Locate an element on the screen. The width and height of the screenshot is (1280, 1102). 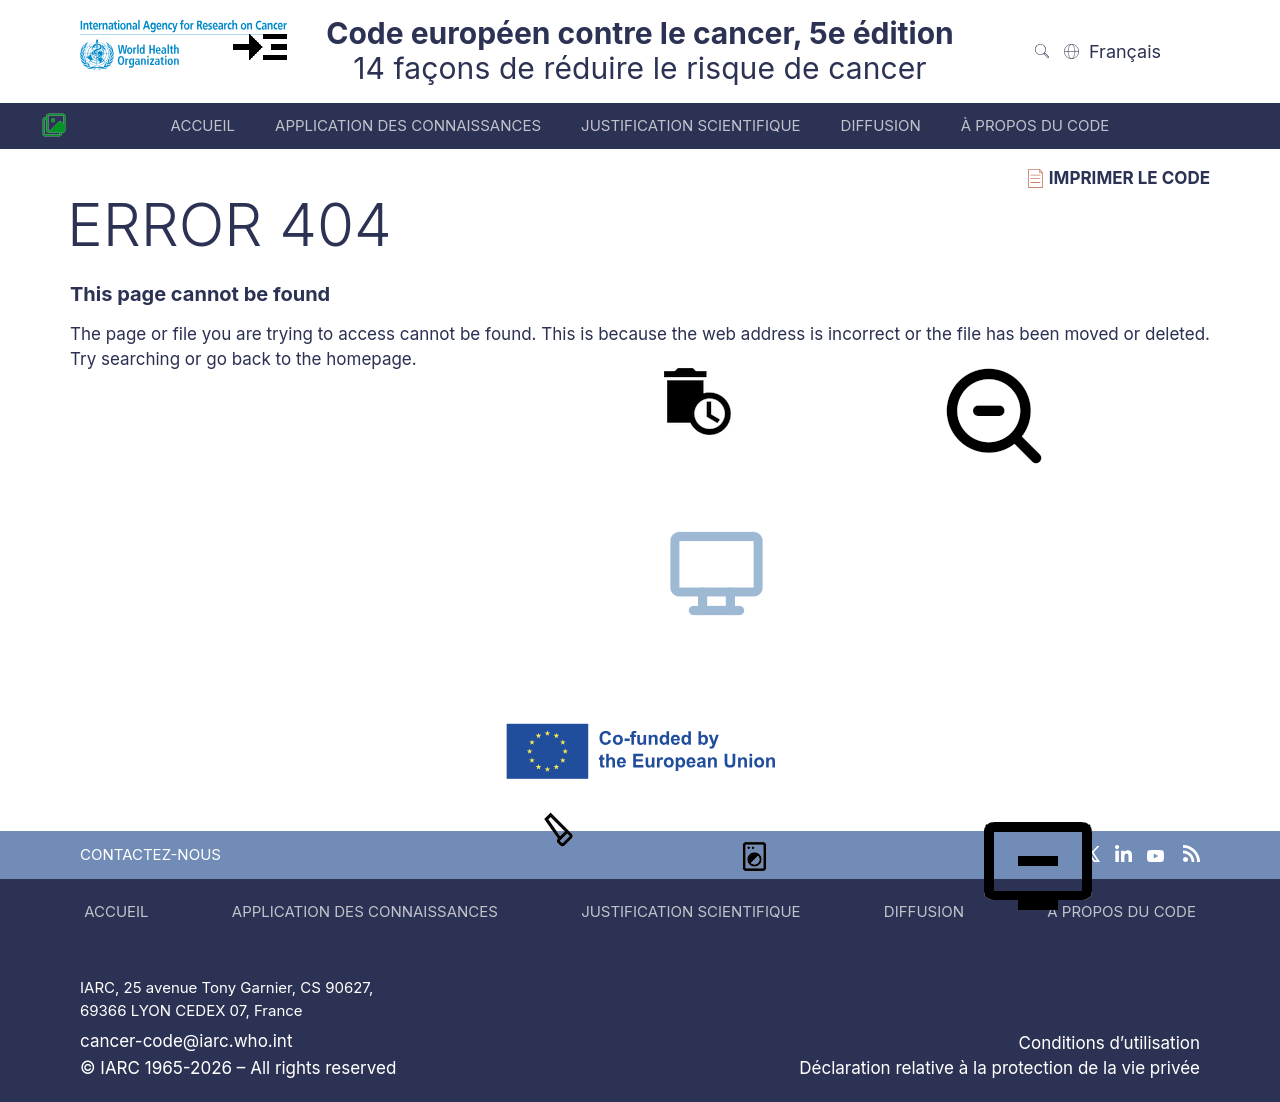
find nearby laundromat or laundry services is located at coordinates (754, 856).